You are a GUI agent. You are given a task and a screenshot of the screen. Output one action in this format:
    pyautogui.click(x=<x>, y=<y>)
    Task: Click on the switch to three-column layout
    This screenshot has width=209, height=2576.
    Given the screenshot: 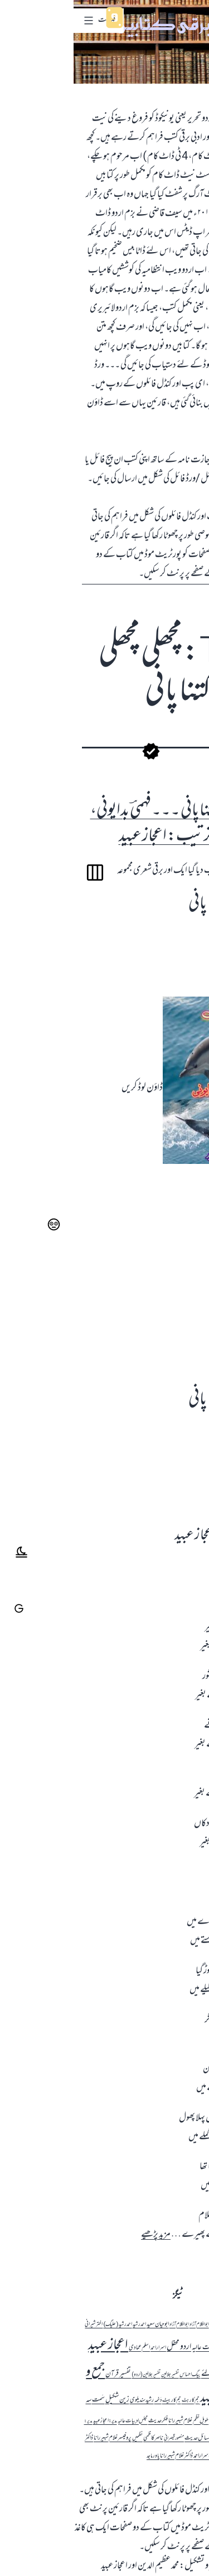 What is the action you would take?
    pyautogui.click(x=95, y=872)
    